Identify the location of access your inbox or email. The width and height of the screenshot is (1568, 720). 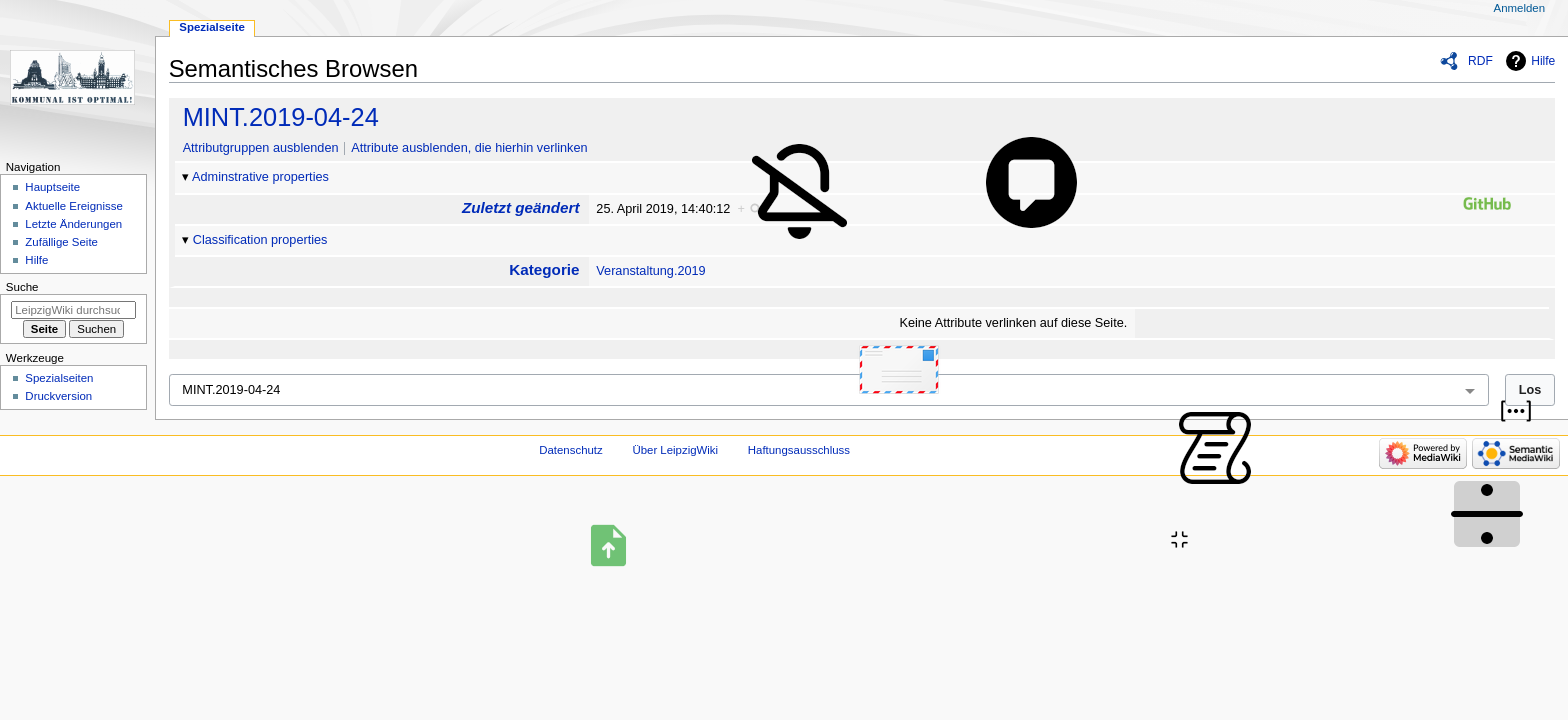
(899, 370).